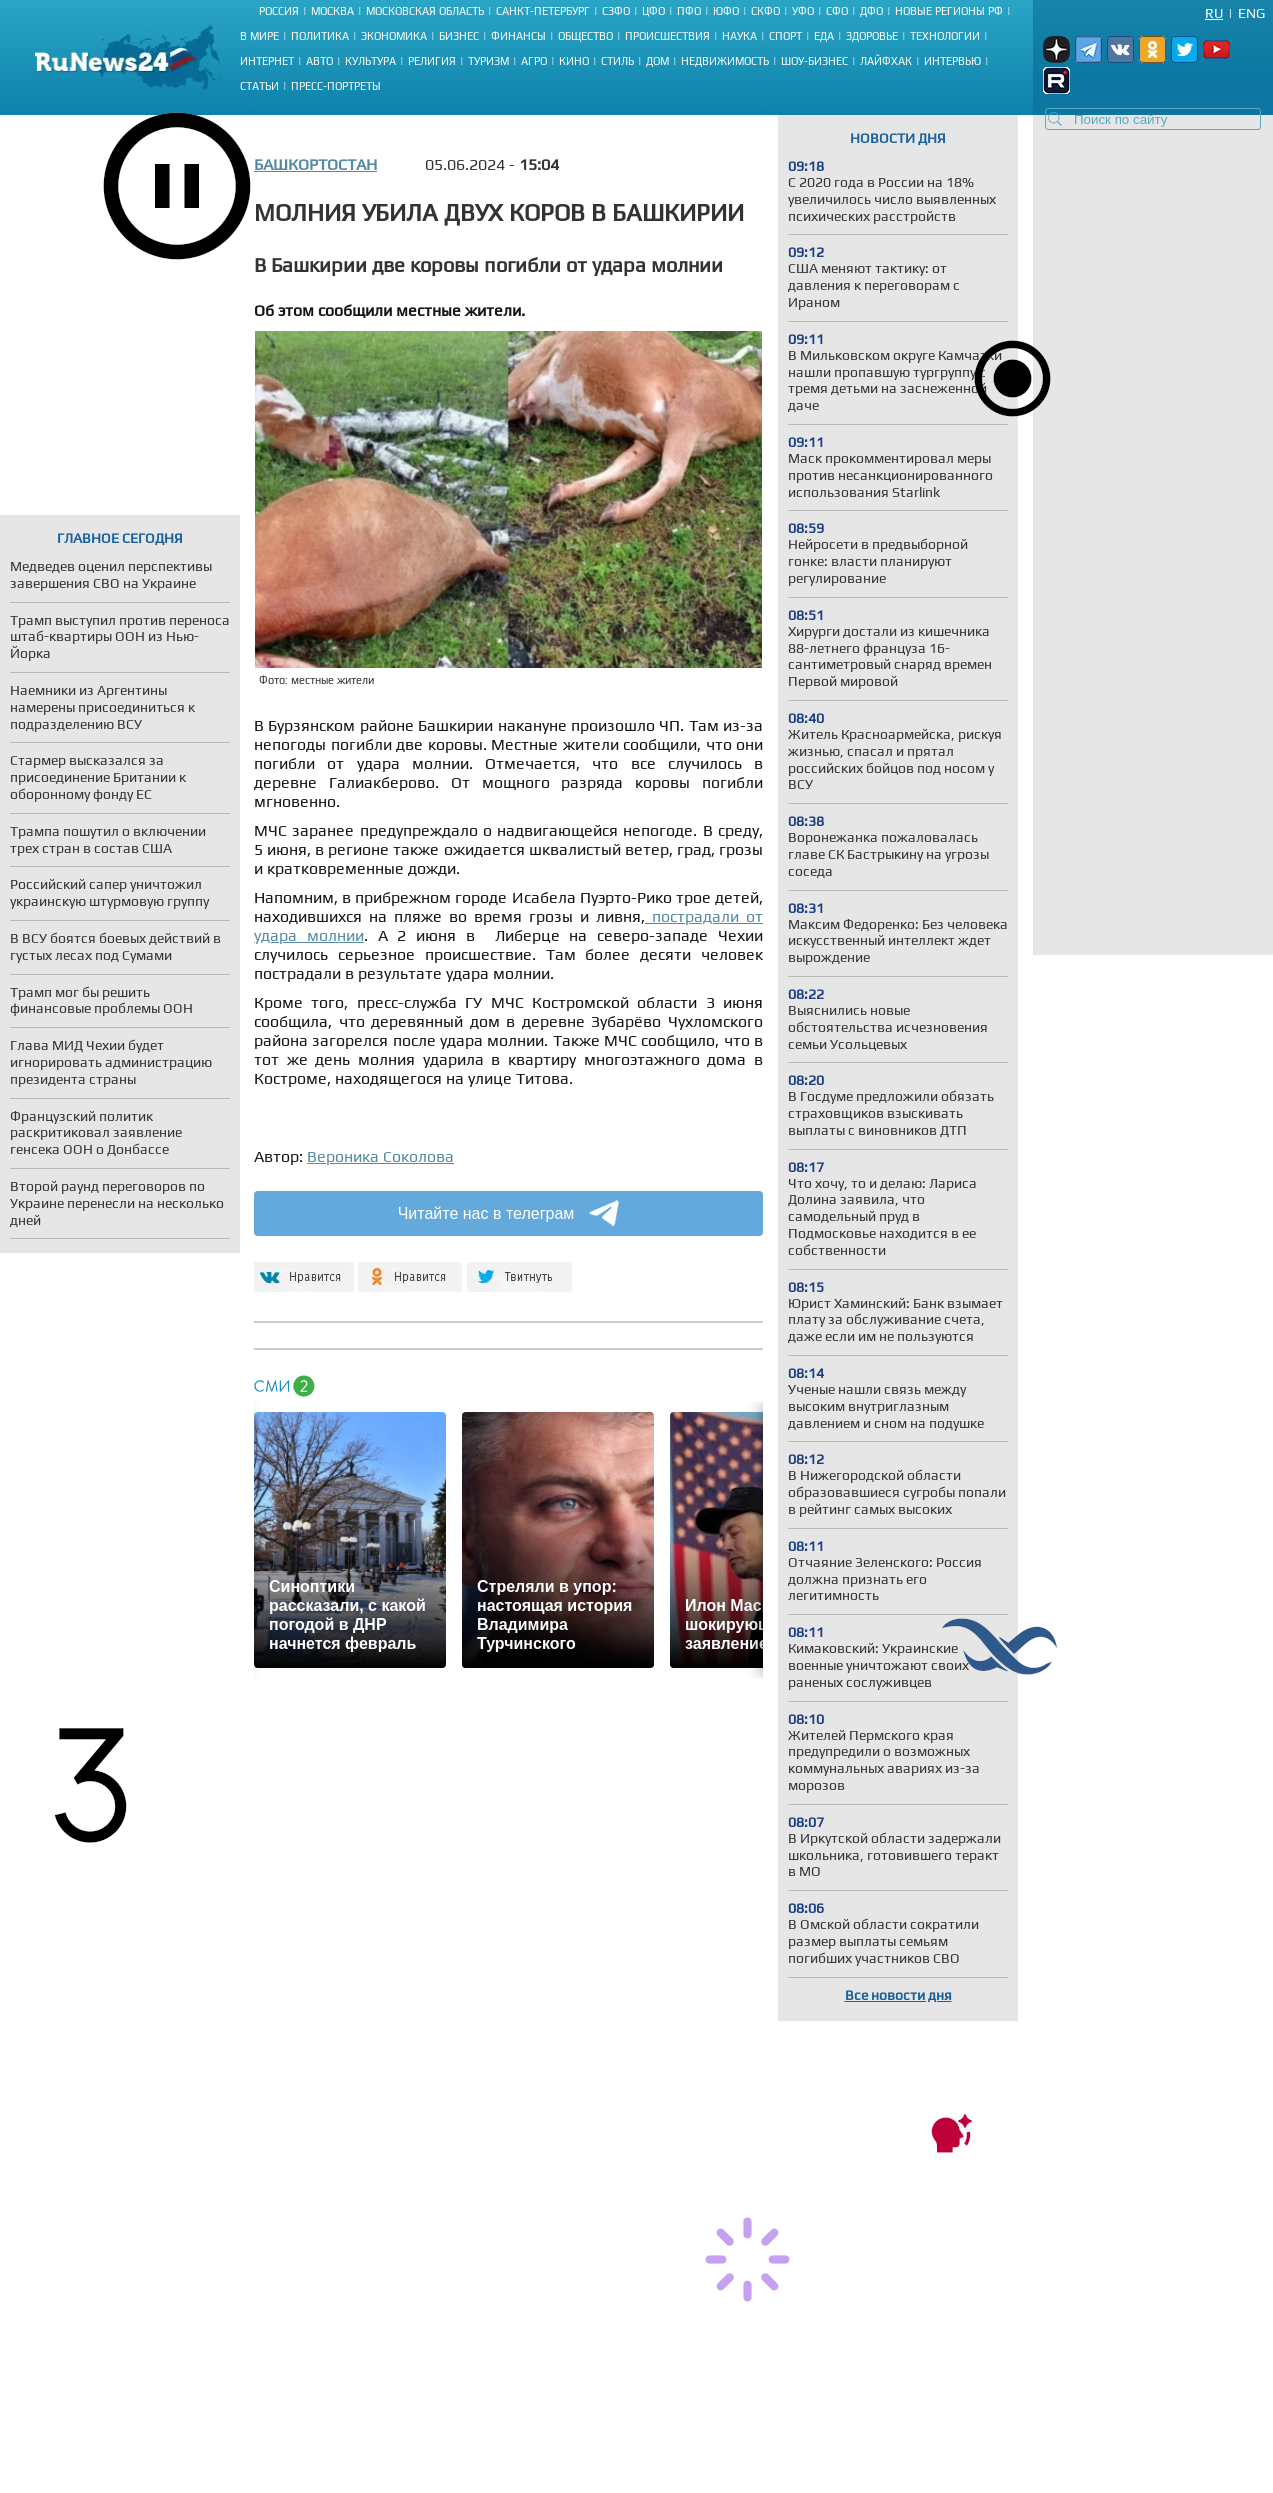 The width and height of the screenshot is (1273, 2493). Describe the element at coordinates (177, 186) in the screenshot. I see `pause media playback` at that location.